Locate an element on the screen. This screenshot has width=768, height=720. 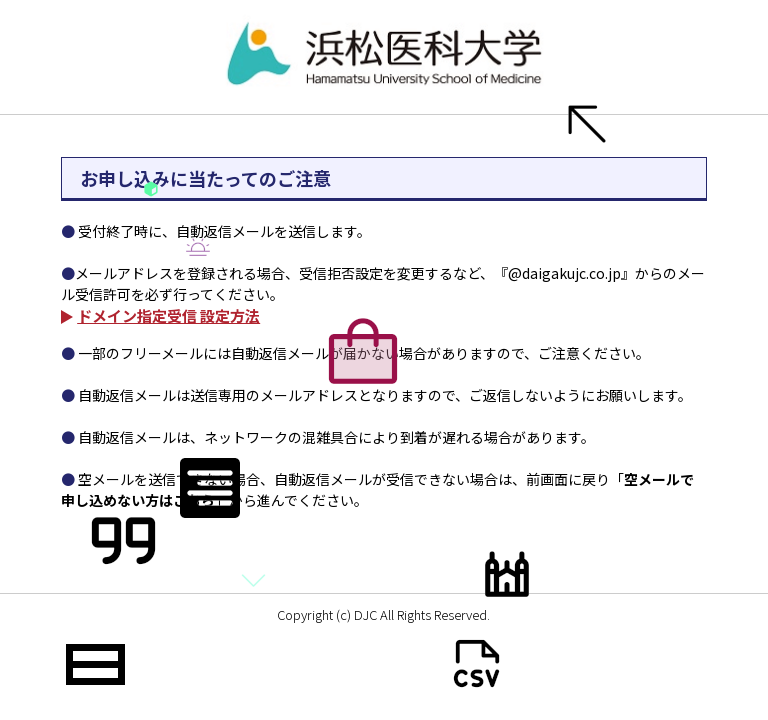
toggle sunrise/sunset display mode is located at coordinates (198, 248).